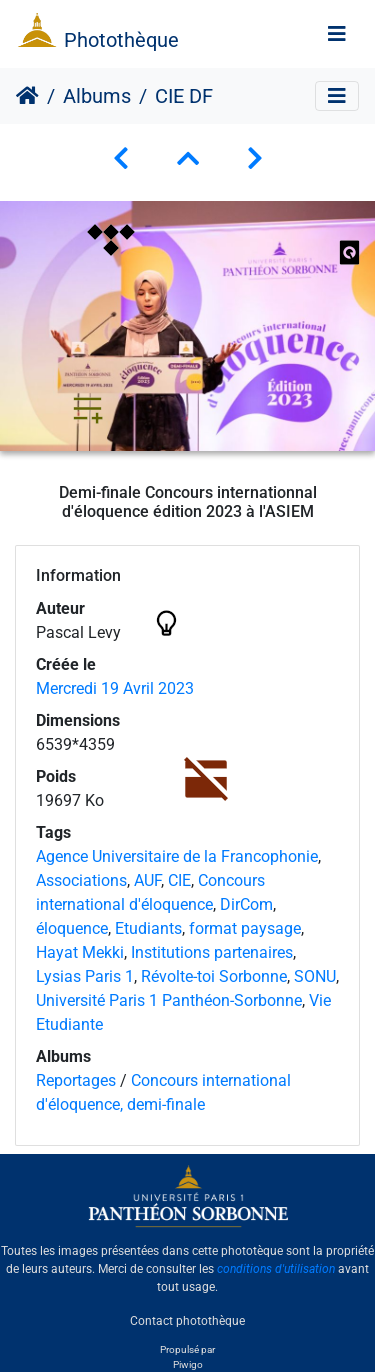  I want to click on view tips or helpful suggestions, so click(166, 622).